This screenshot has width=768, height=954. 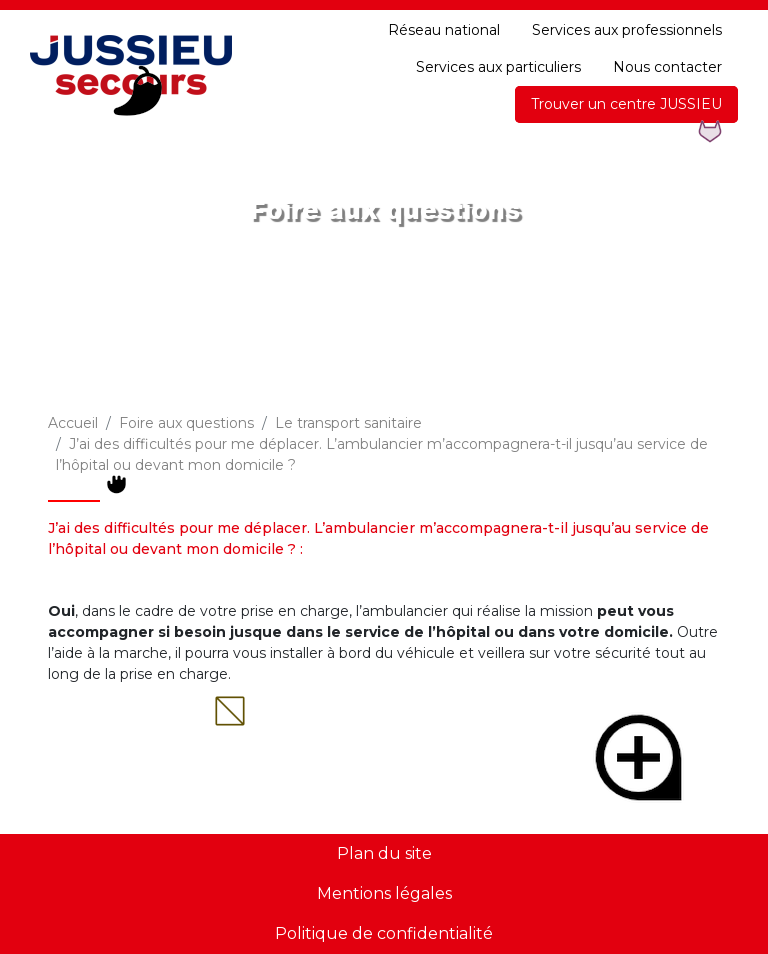 What do you see at coordinates (116, 481) in the screenshot?
I see `drag to reorder items` at bounding box center [116, 481].